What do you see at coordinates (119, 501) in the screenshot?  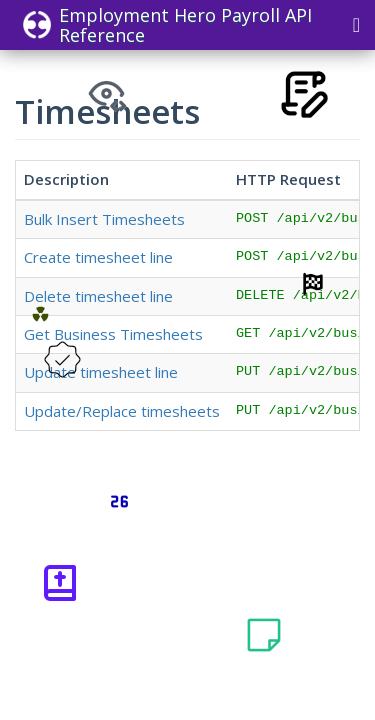 I see `indicates item number 26 in a list or sequence` at bounding box center [119, 501].